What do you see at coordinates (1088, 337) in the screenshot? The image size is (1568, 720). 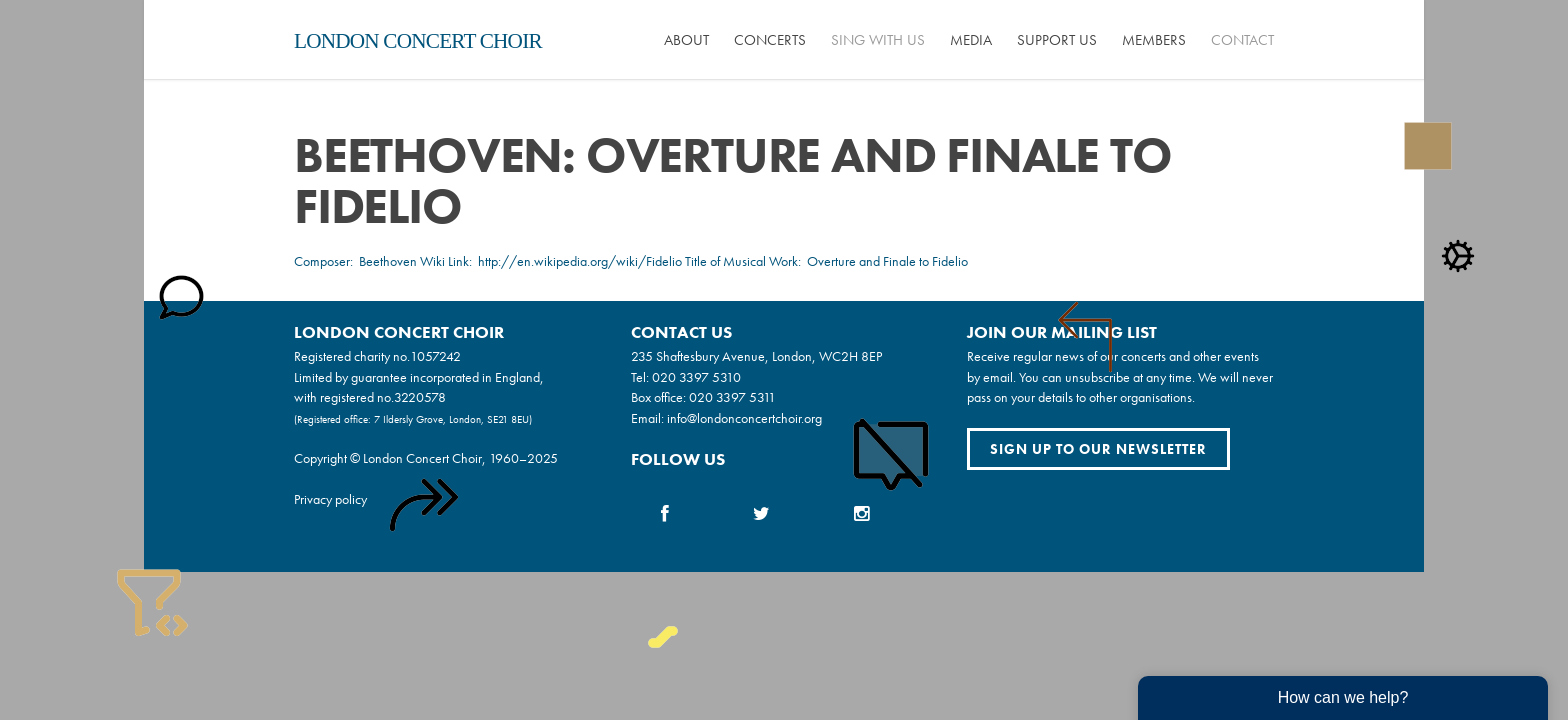 I see `undo or go back to previous action` at bounding box center [1088, 337].